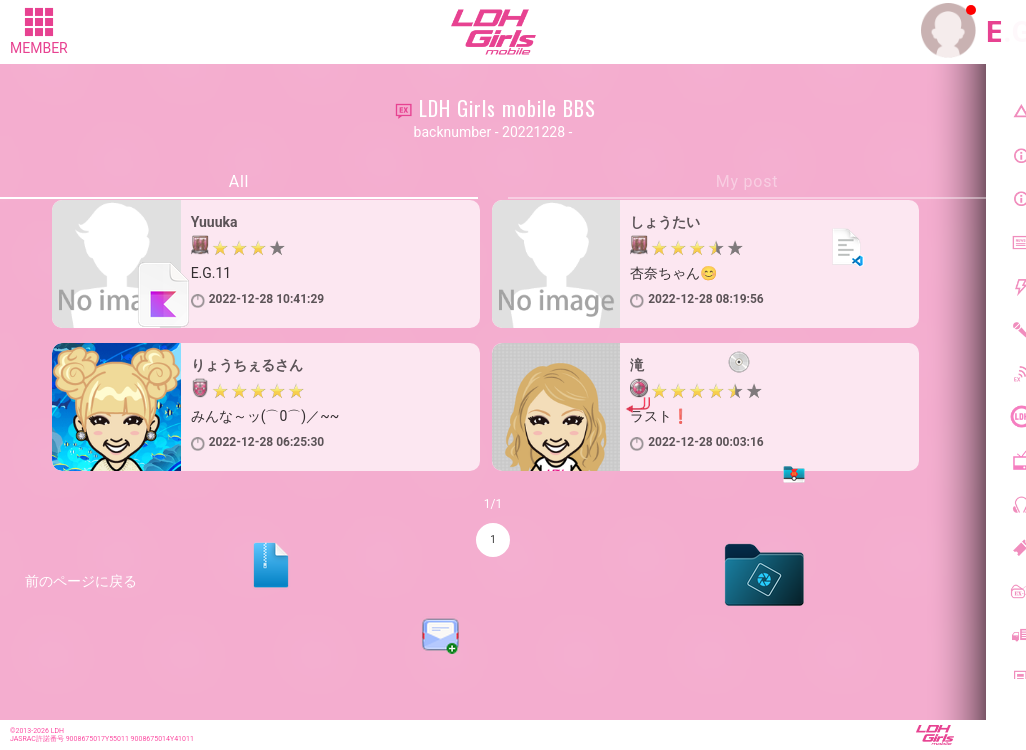 This screenshot has height=750, width=1026. I want to click on a kotlin source code file, so click(163, 294).